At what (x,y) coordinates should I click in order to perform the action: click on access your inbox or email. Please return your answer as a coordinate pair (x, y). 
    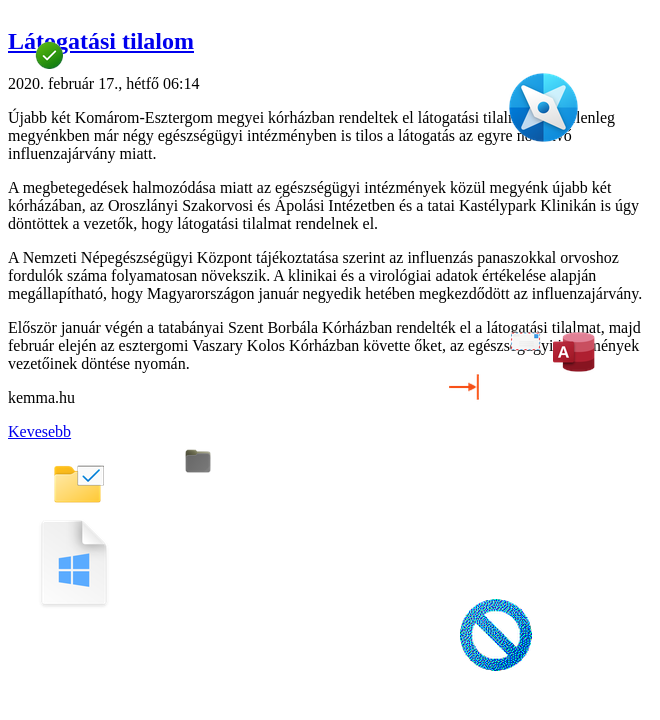
    Looking at the image, I should click on (525, 341).